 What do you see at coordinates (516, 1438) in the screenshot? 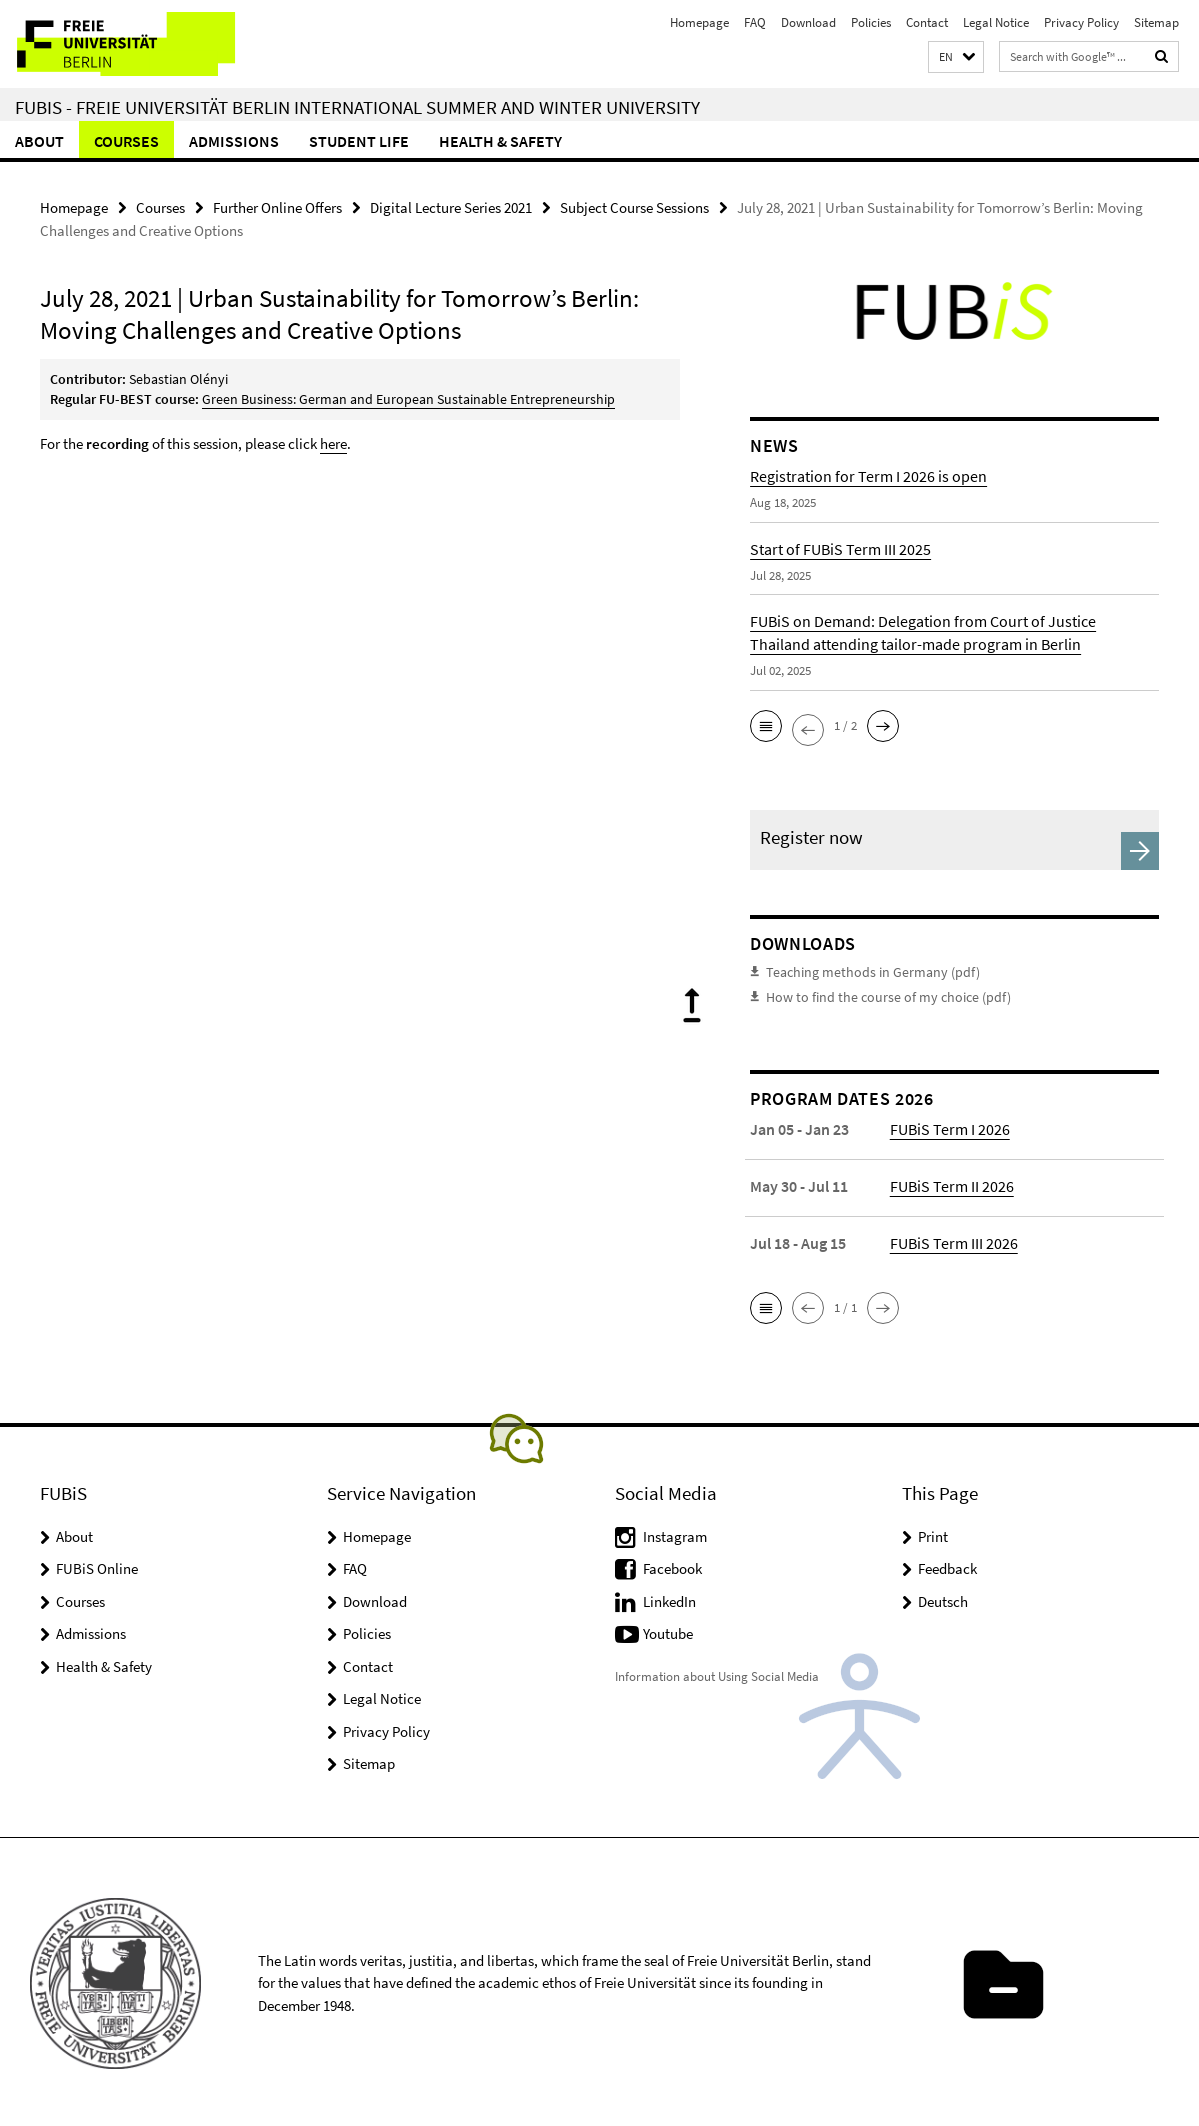
I see `open wechat messaging app` at bounding box center [516, 1438].